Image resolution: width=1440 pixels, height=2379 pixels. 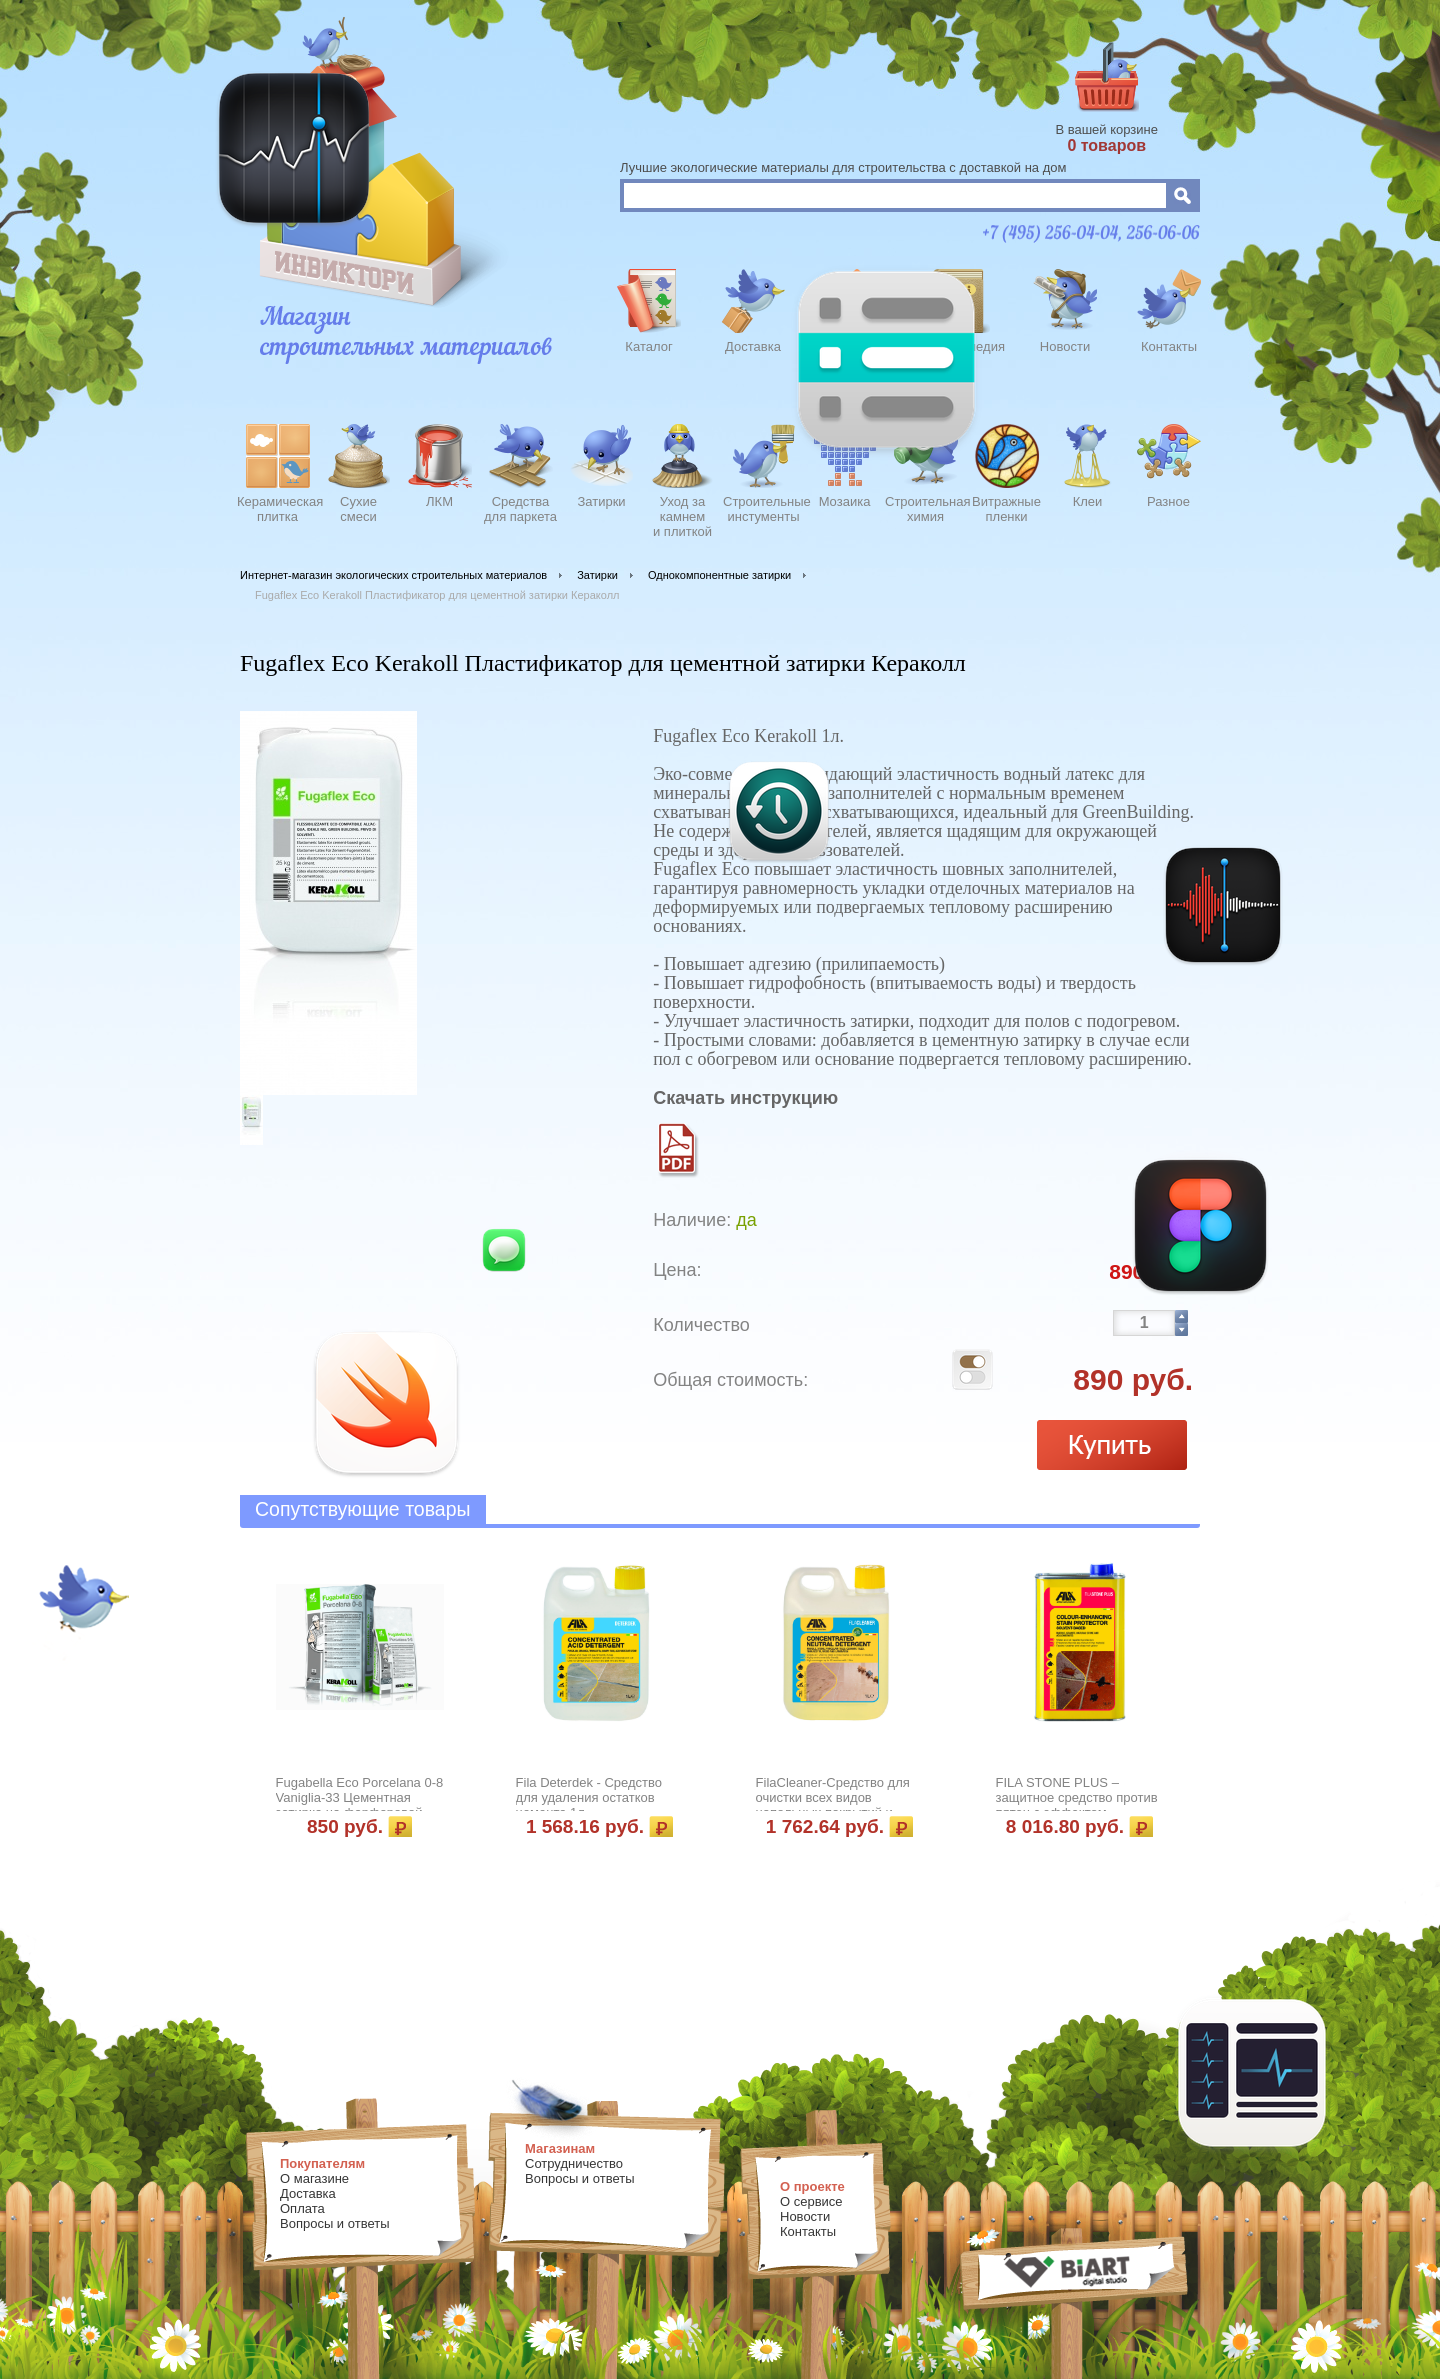 What do you see at coordinates (1252, 2073) in the screenshot?
I see `open mission center system monitor` at bounding box center [1252, 2073].